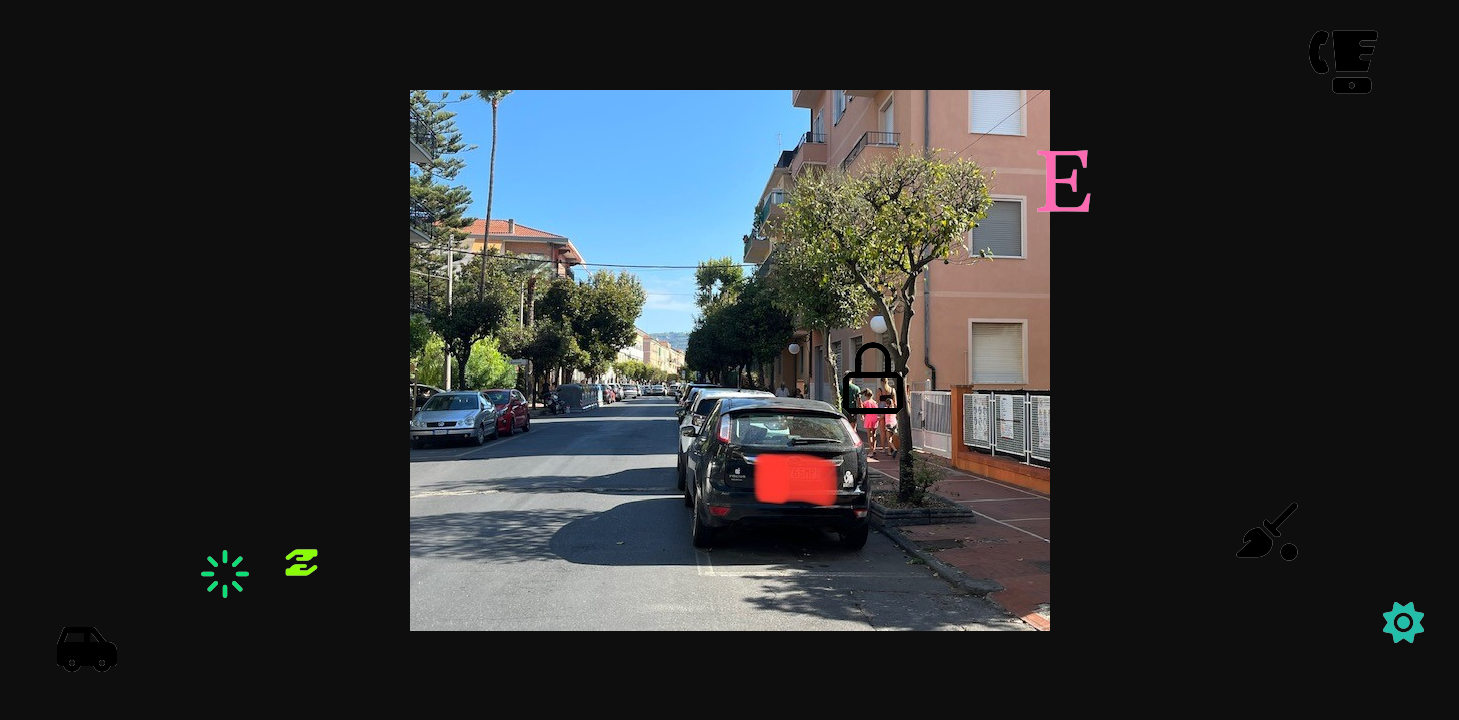 The image size is (1459, 720). Describe the element at coordinates (1344, 62) in the screenshot. I see `a whimsical easter egg or joke icon` at that location.